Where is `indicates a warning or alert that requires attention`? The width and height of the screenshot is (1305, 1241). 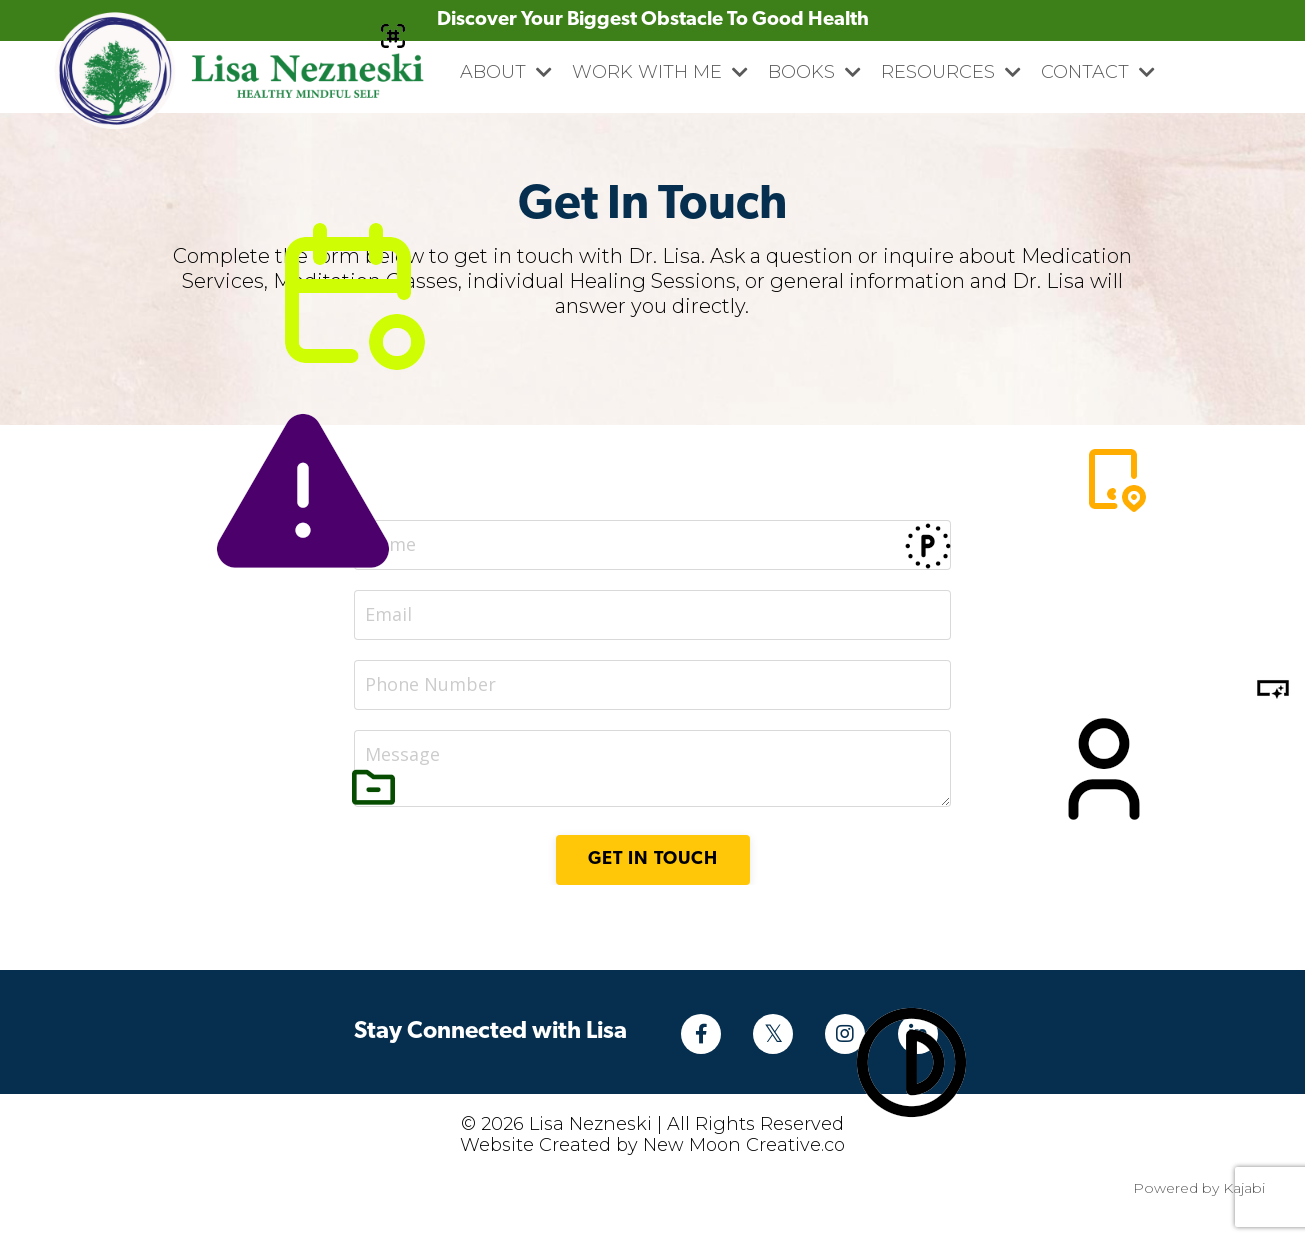 indicates a warning or alert that requires attention is located at coordinates (303, 489).